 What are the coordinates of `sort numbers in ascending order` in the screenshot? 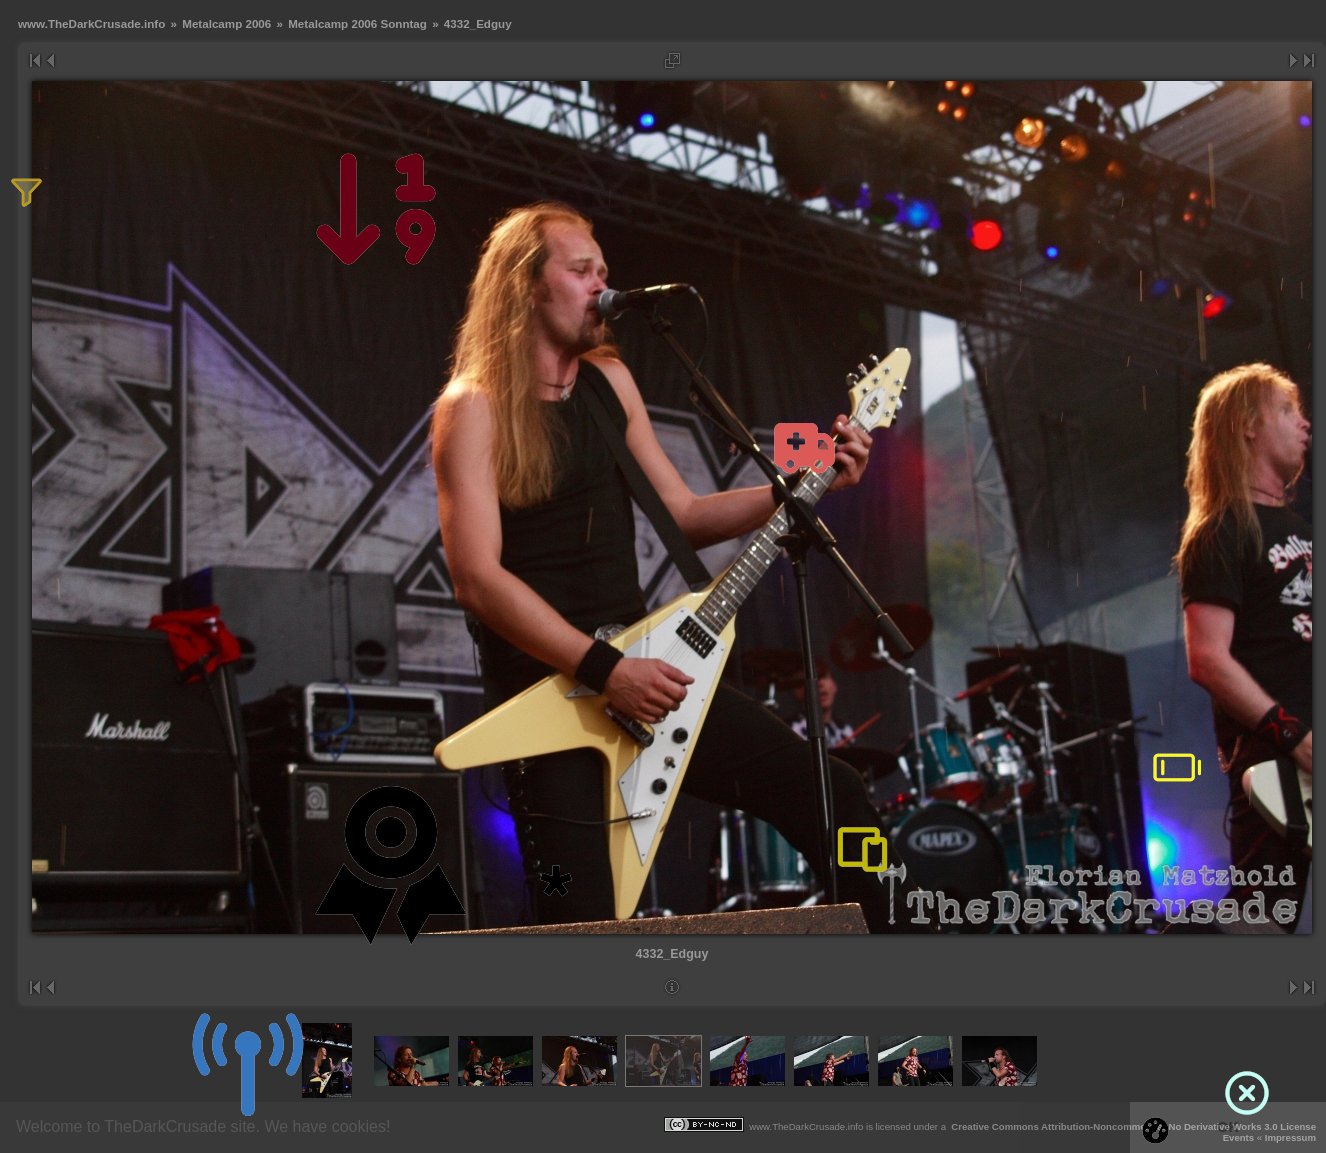 It's located at (380, 209).